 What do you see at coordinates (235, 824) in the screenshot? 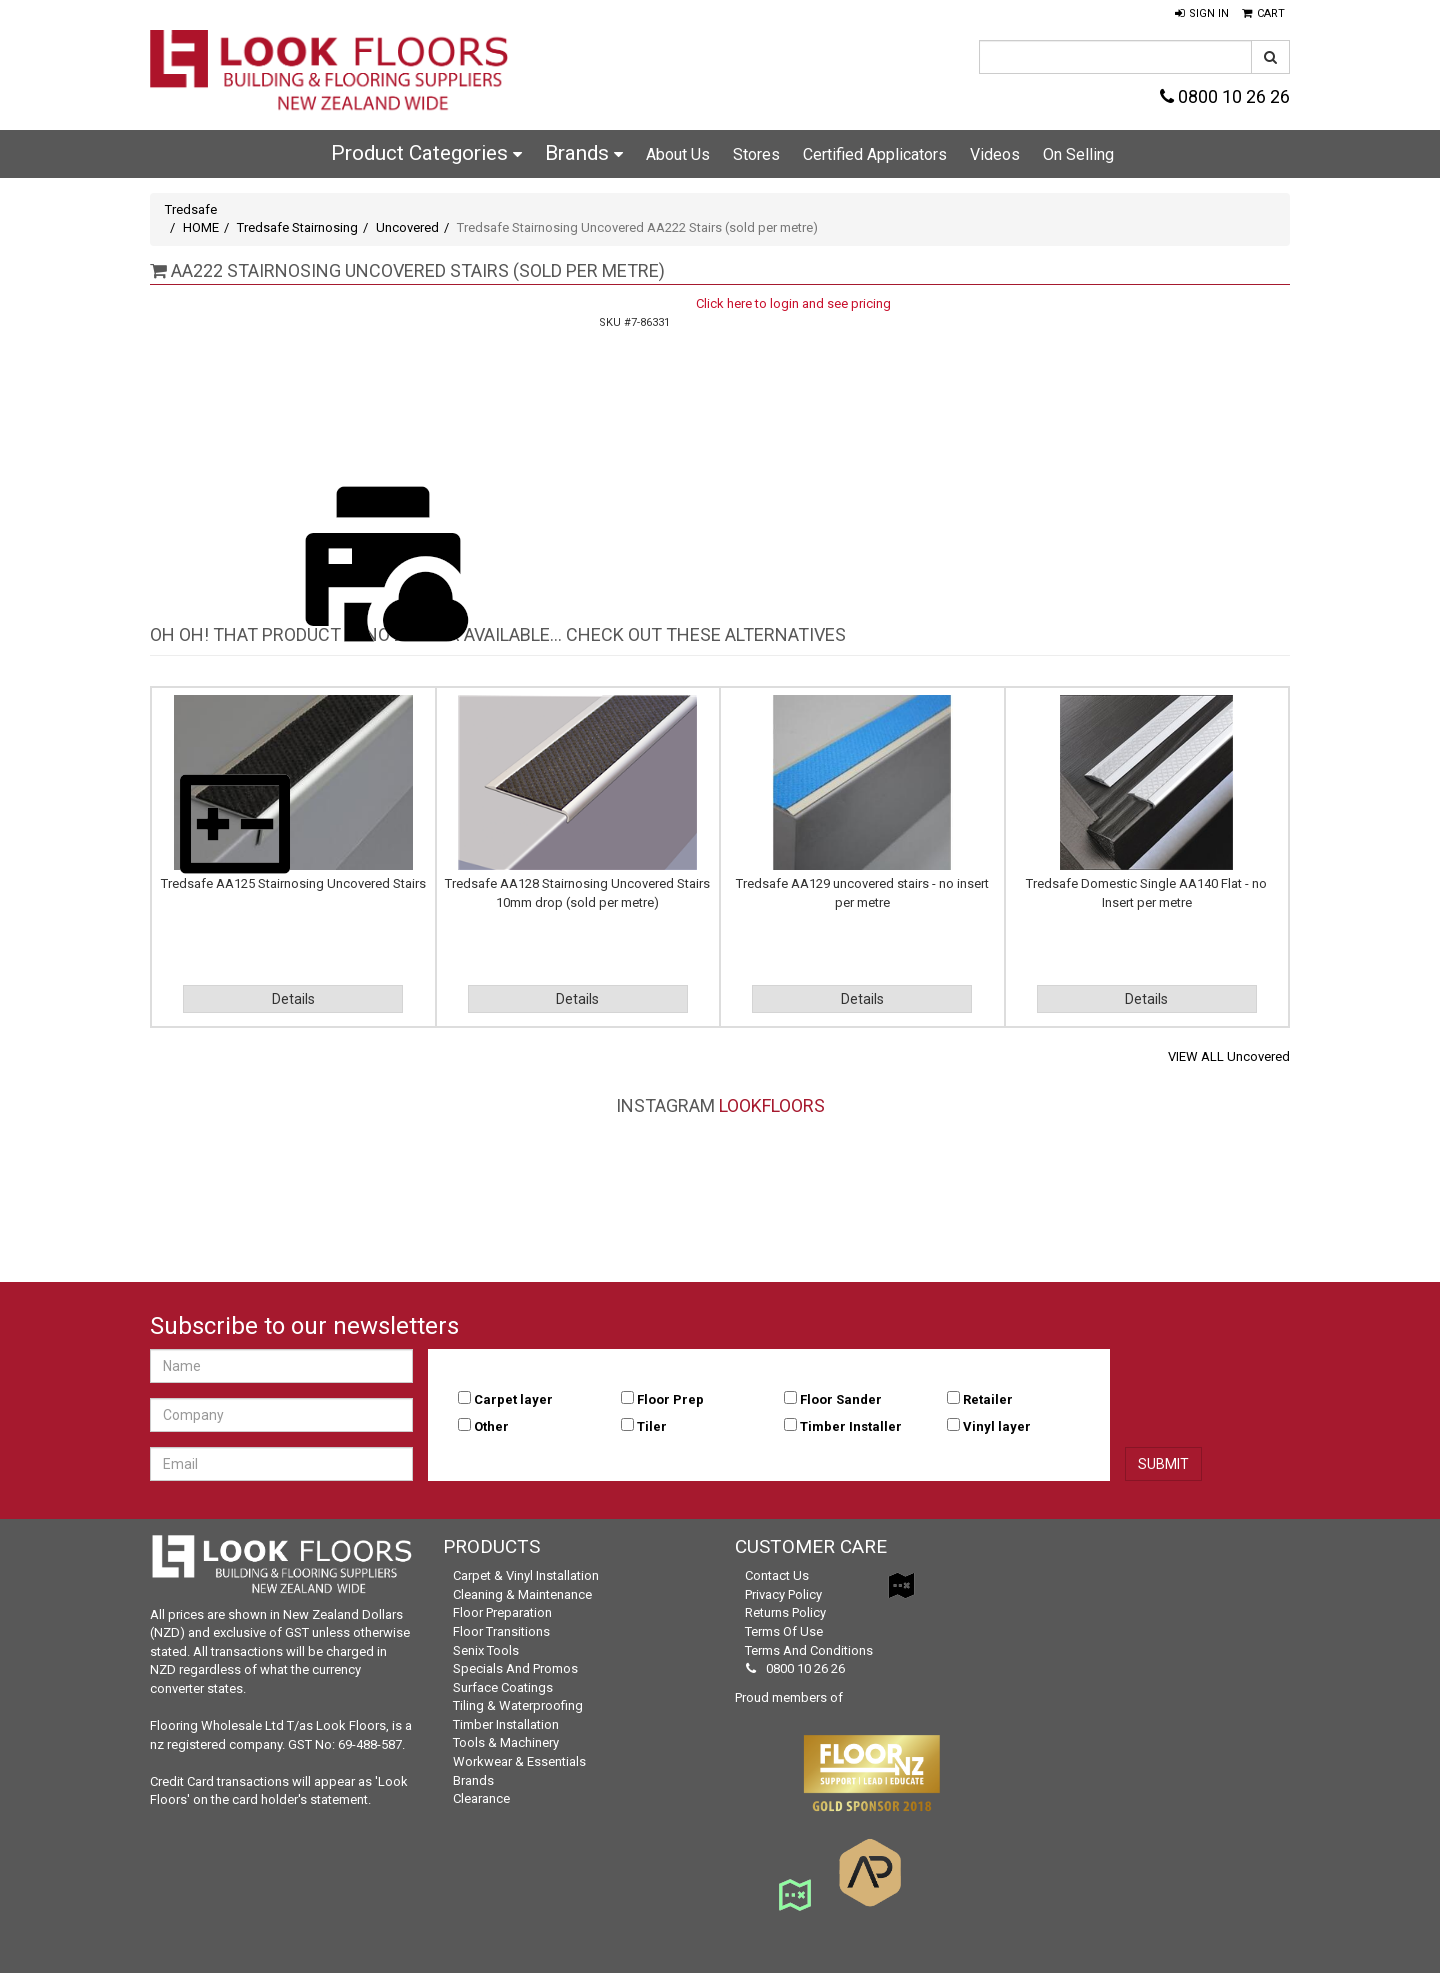
I see `adjust quantity or value up or down` at bounding box center [235, 824].